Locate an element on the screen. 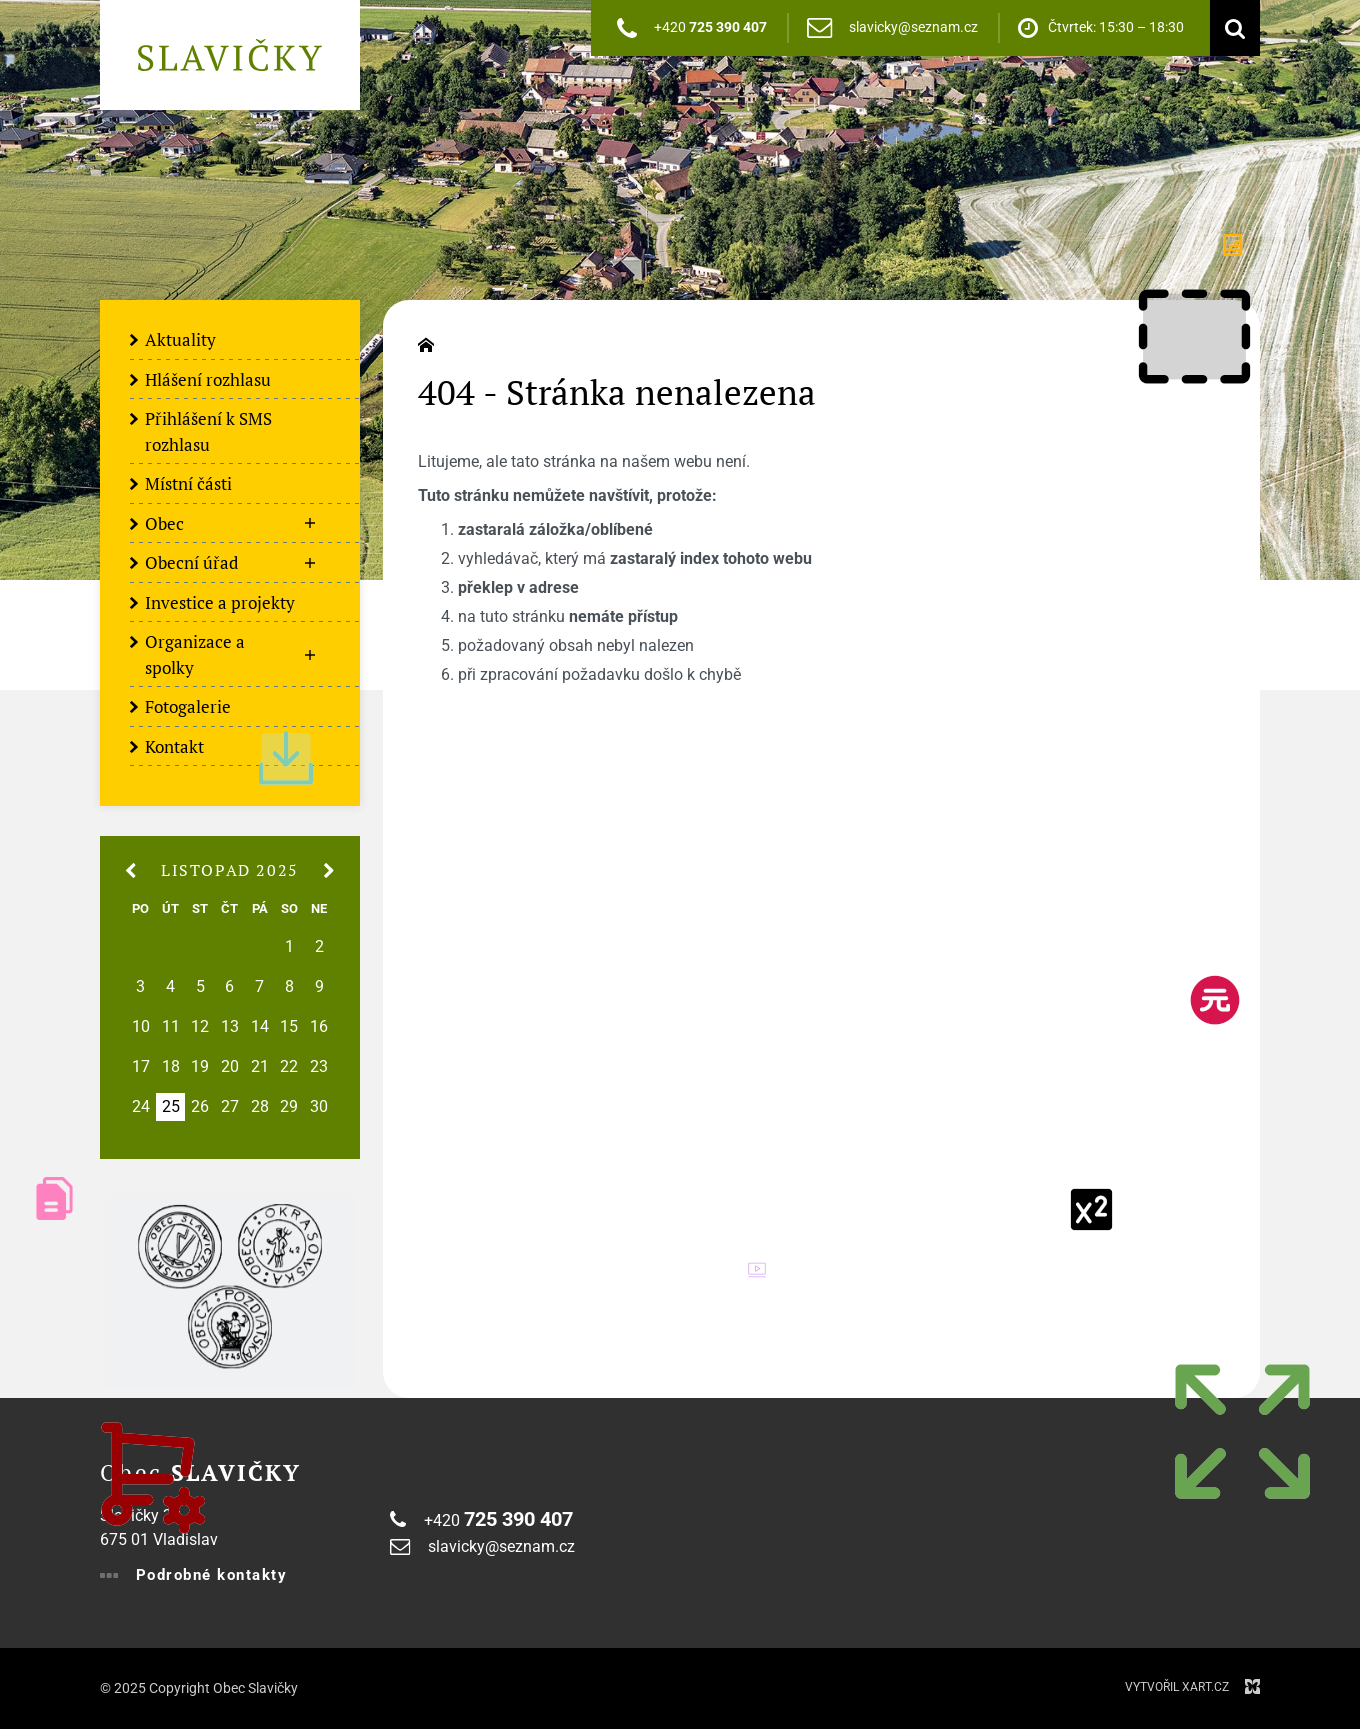 Image resolution: width=1360 pixels, height=1729 pixels. access shopping cart settings is located at coordinates (148, 1474).